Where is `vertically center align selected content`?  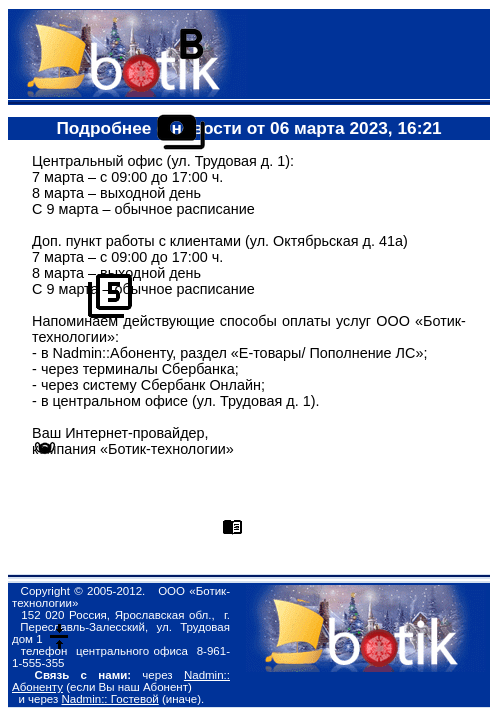
vertically center align selected content is located at coordinates (59, 636).